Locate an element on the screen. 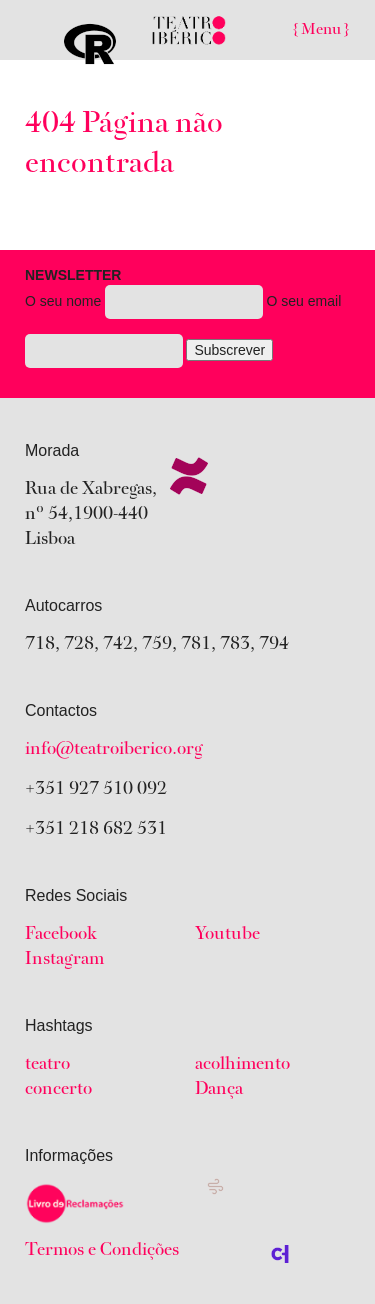 Image resolution: width=375 pixels, height=1304 pixels. castorama home improvement store logo is located at coordinates (280, 1254).